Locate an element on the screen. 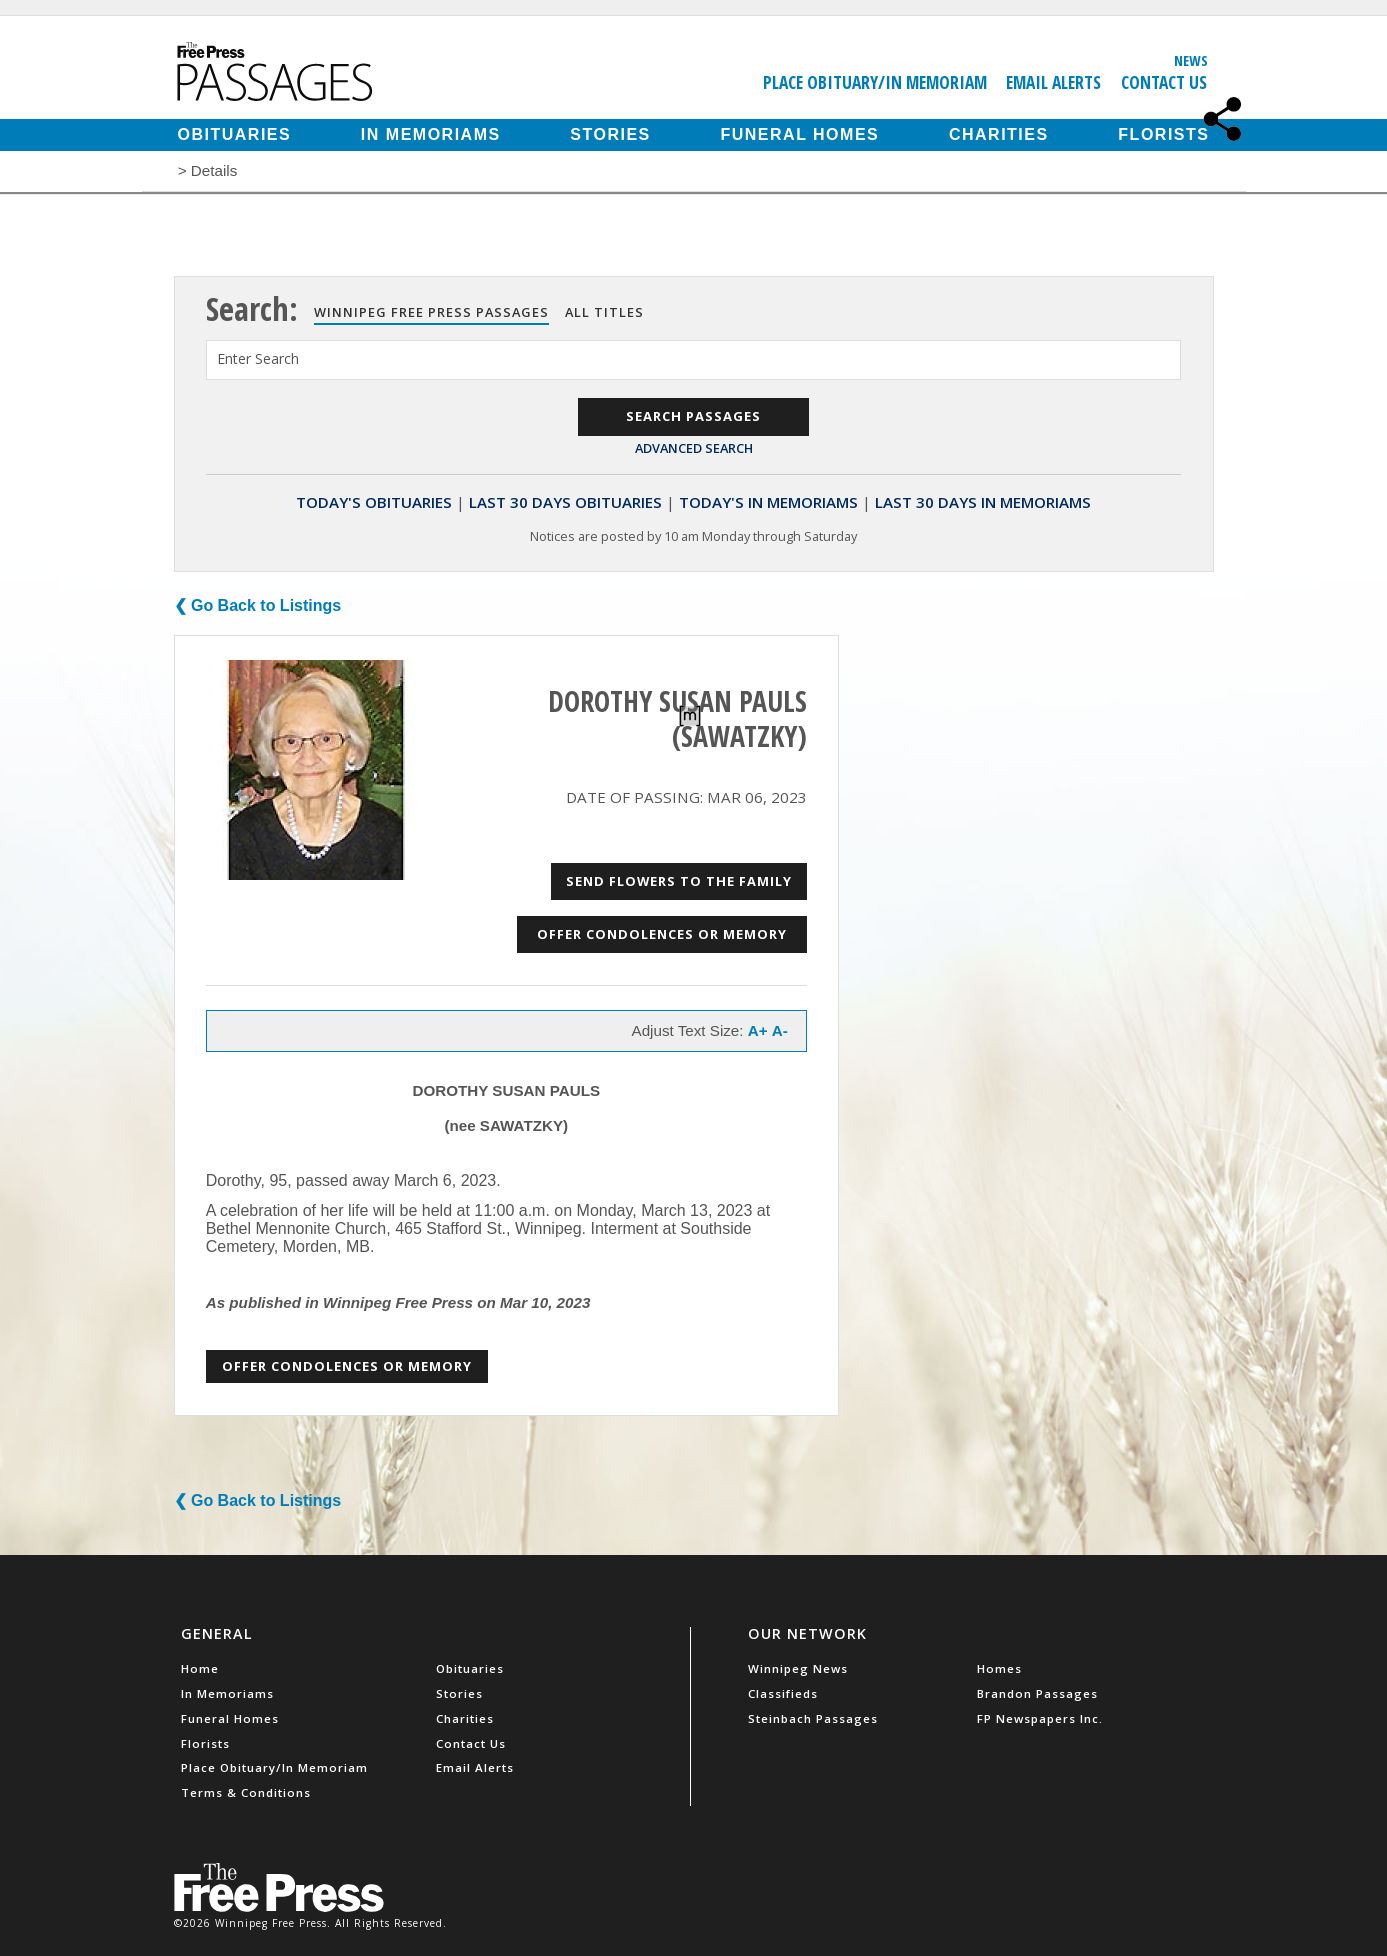 This screenshot has width=1387, height=1956. share content to social networks is located at coordinates (1224, 119).